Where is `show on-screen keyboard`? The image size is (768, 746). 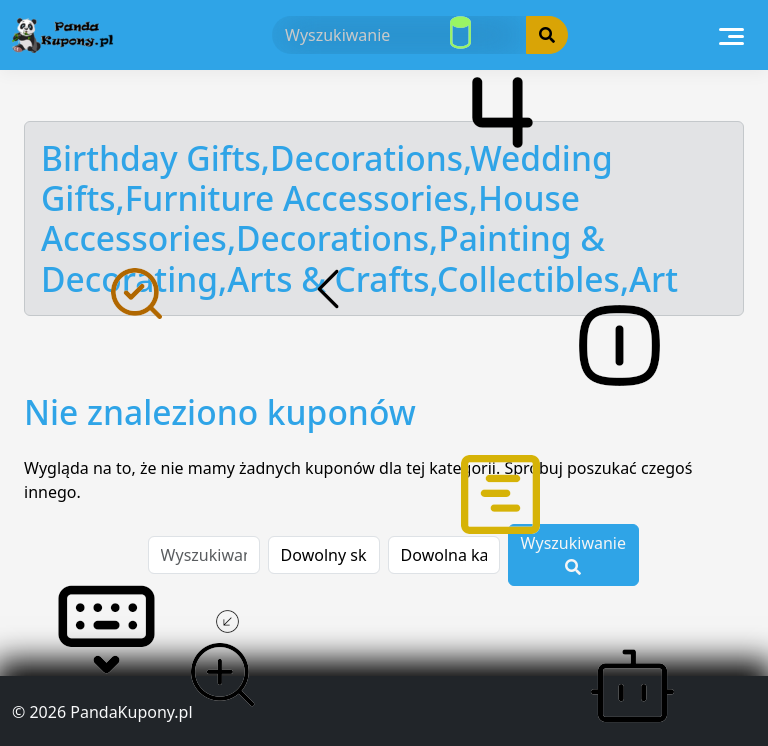 show on-screen keyboard is located at coordinates (106, 629).